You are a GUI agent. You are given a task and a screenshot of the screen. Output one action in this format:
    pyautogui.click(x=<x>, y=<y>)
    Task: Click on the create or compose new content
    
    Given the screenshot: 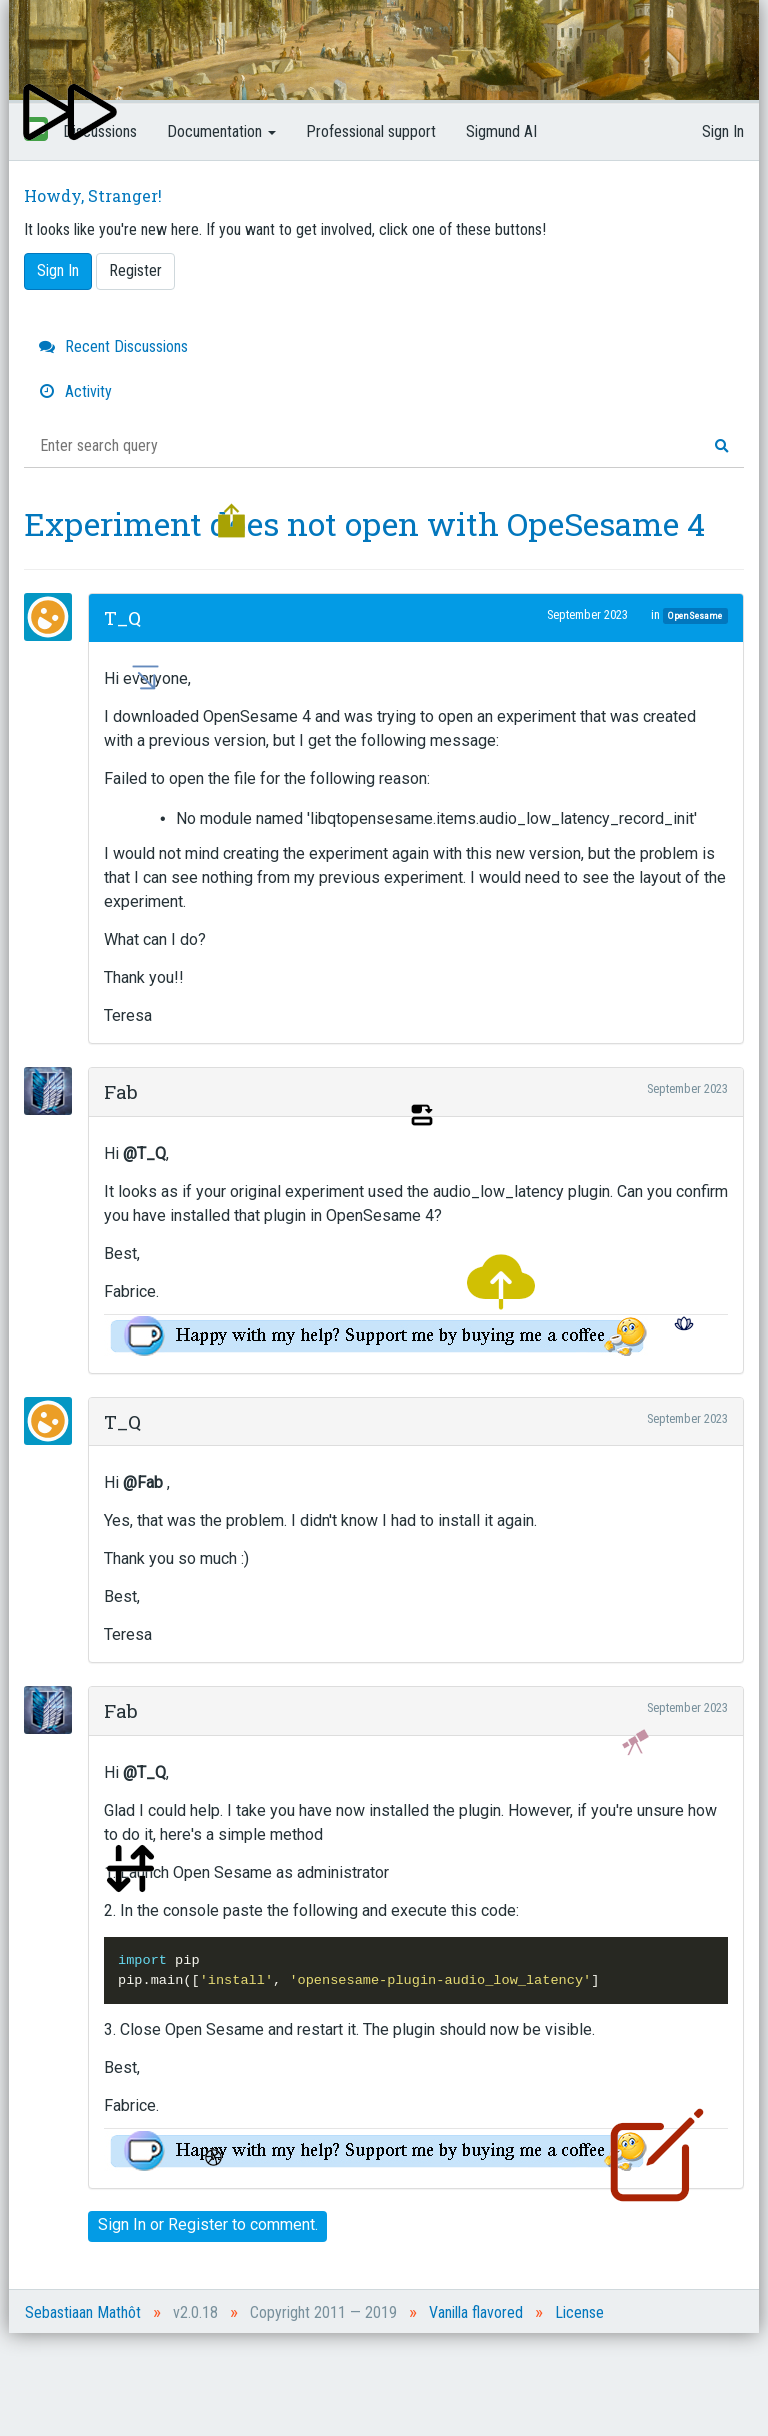 What is the action you would take?
    pyautogui.click(x=657, y=2155)
    